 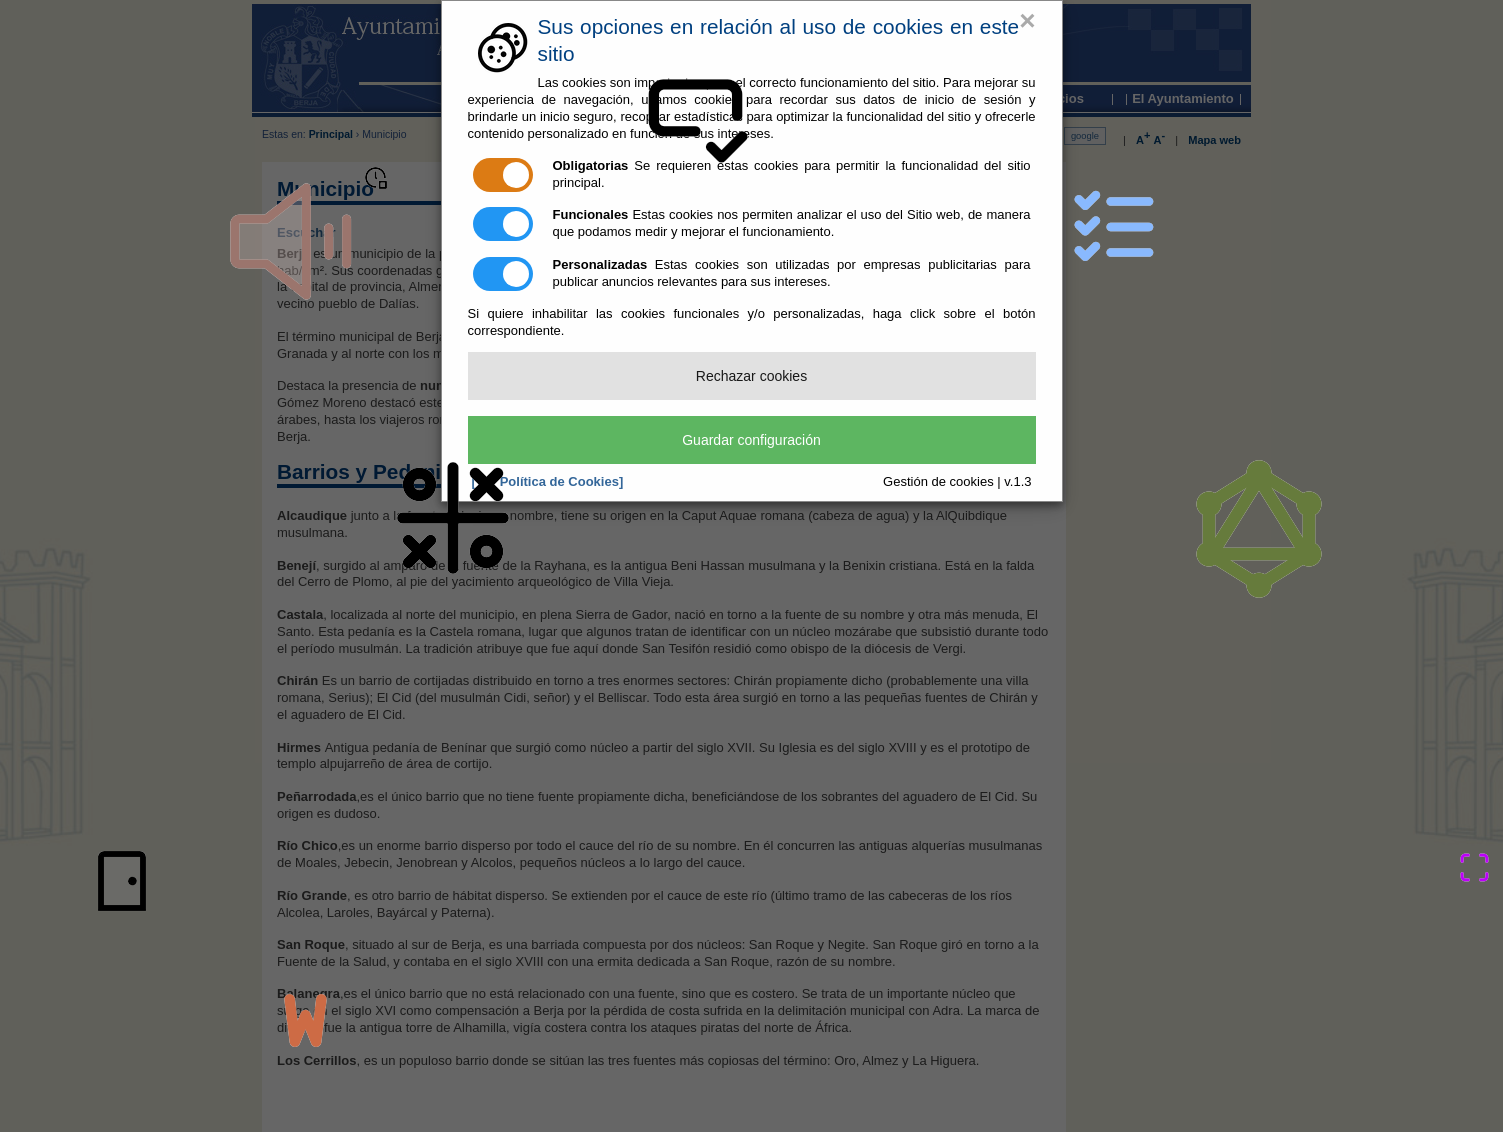 I want to click on stop a running timer, so click(x=375, y=177).